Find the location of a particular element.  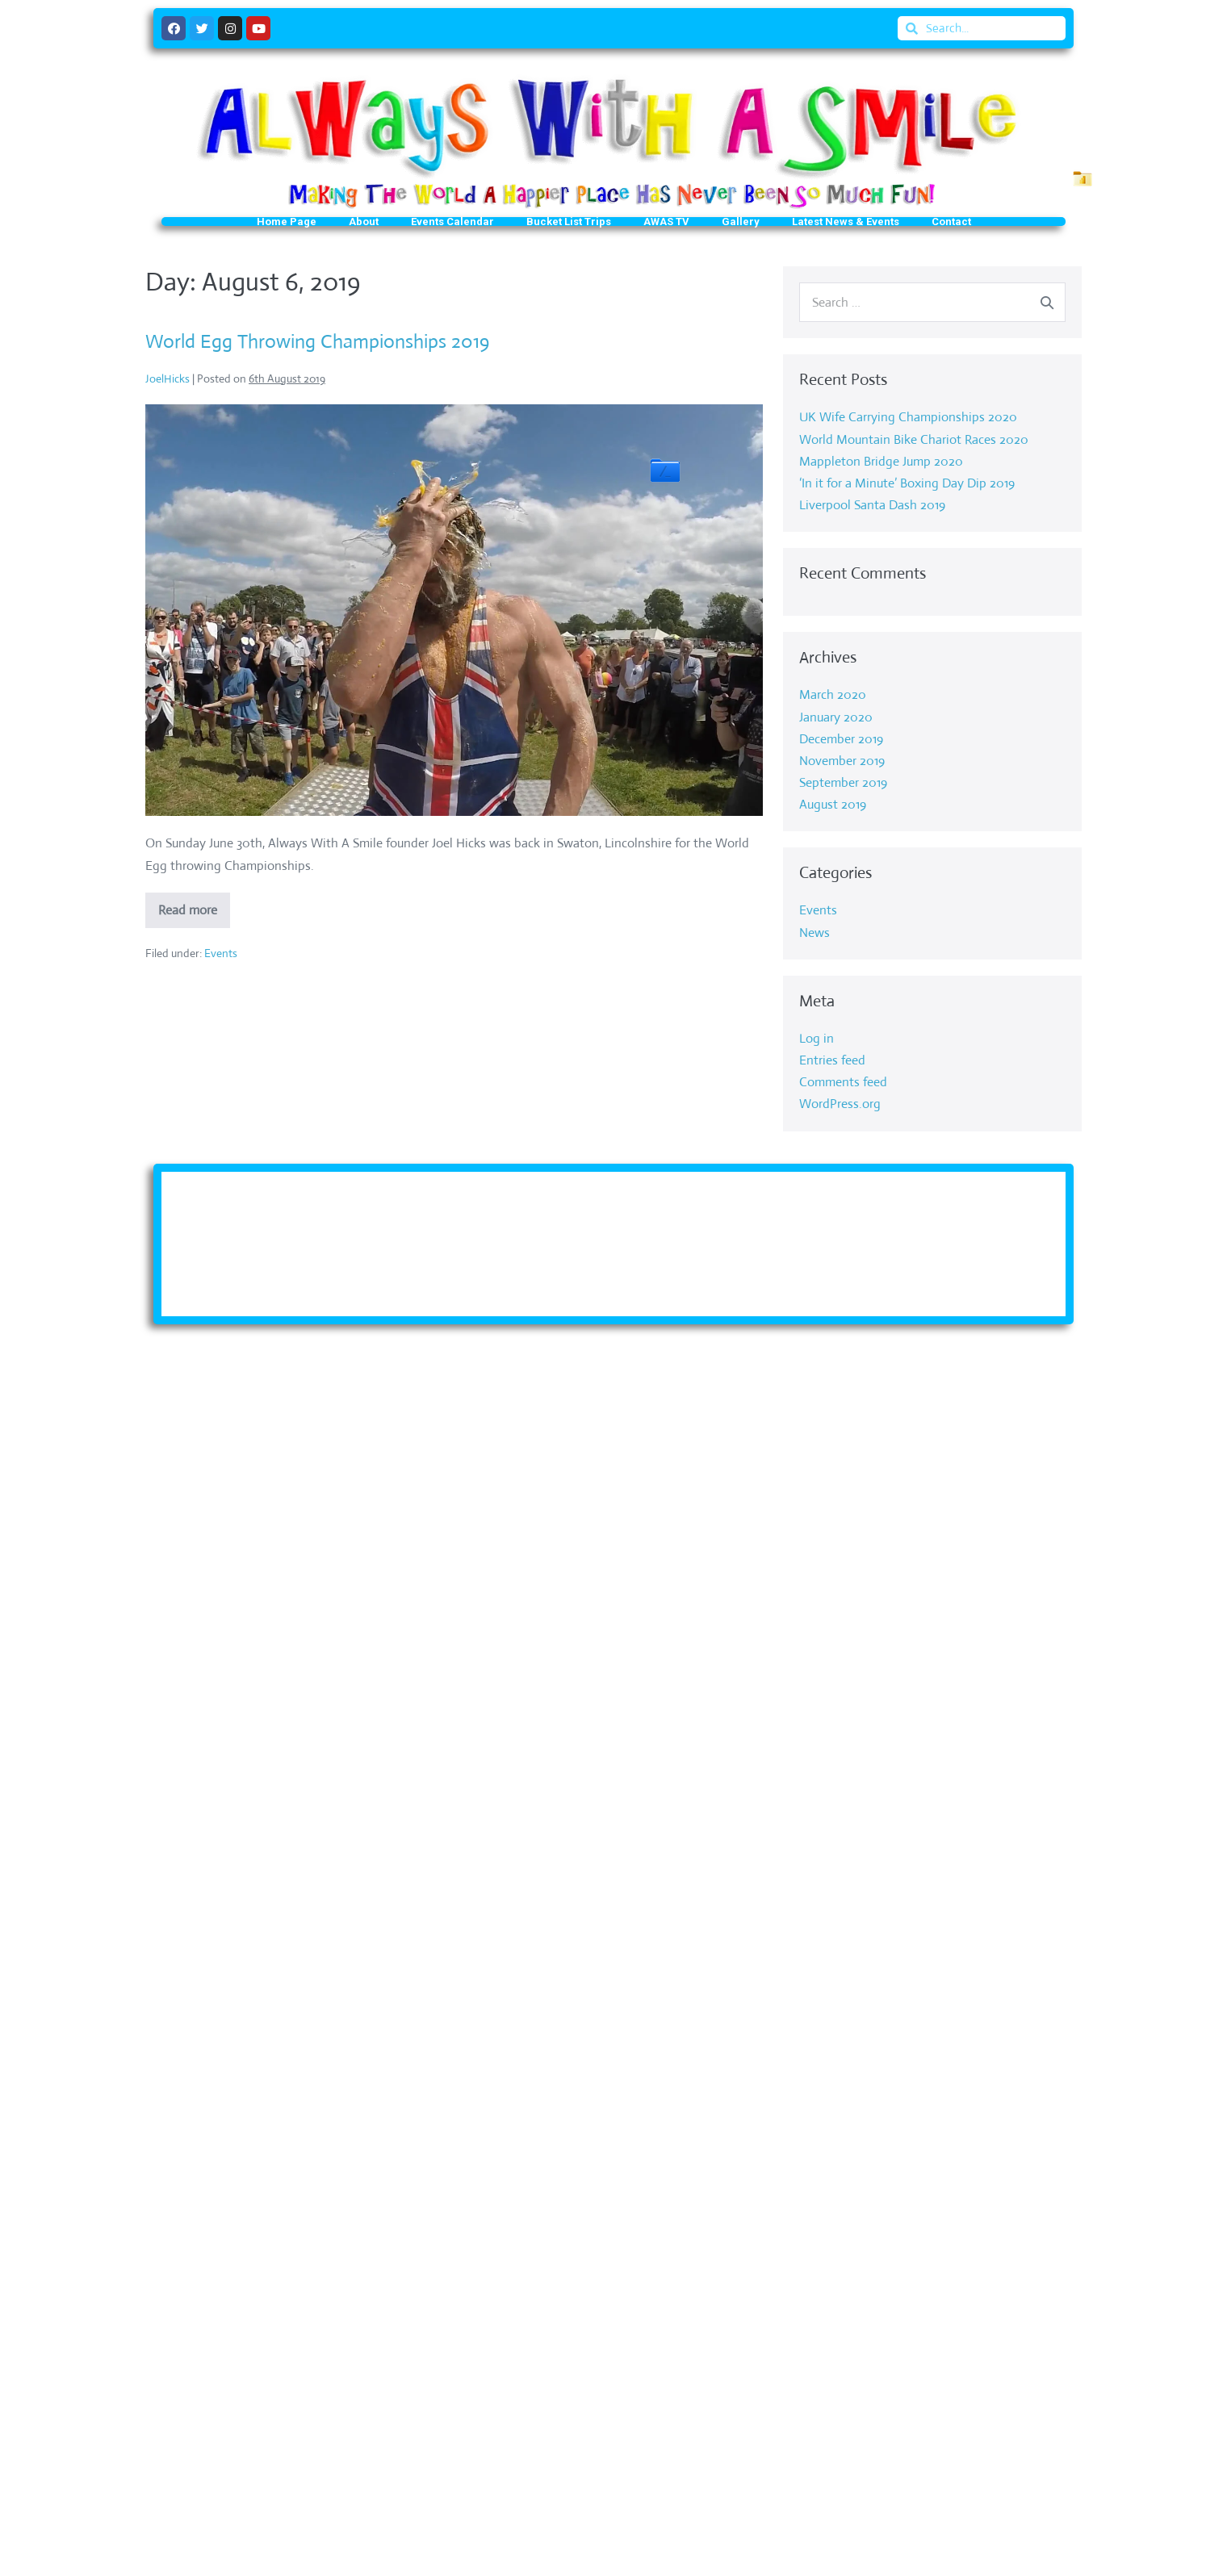

access the root directory of your file system is located at coordinates (665, 470).